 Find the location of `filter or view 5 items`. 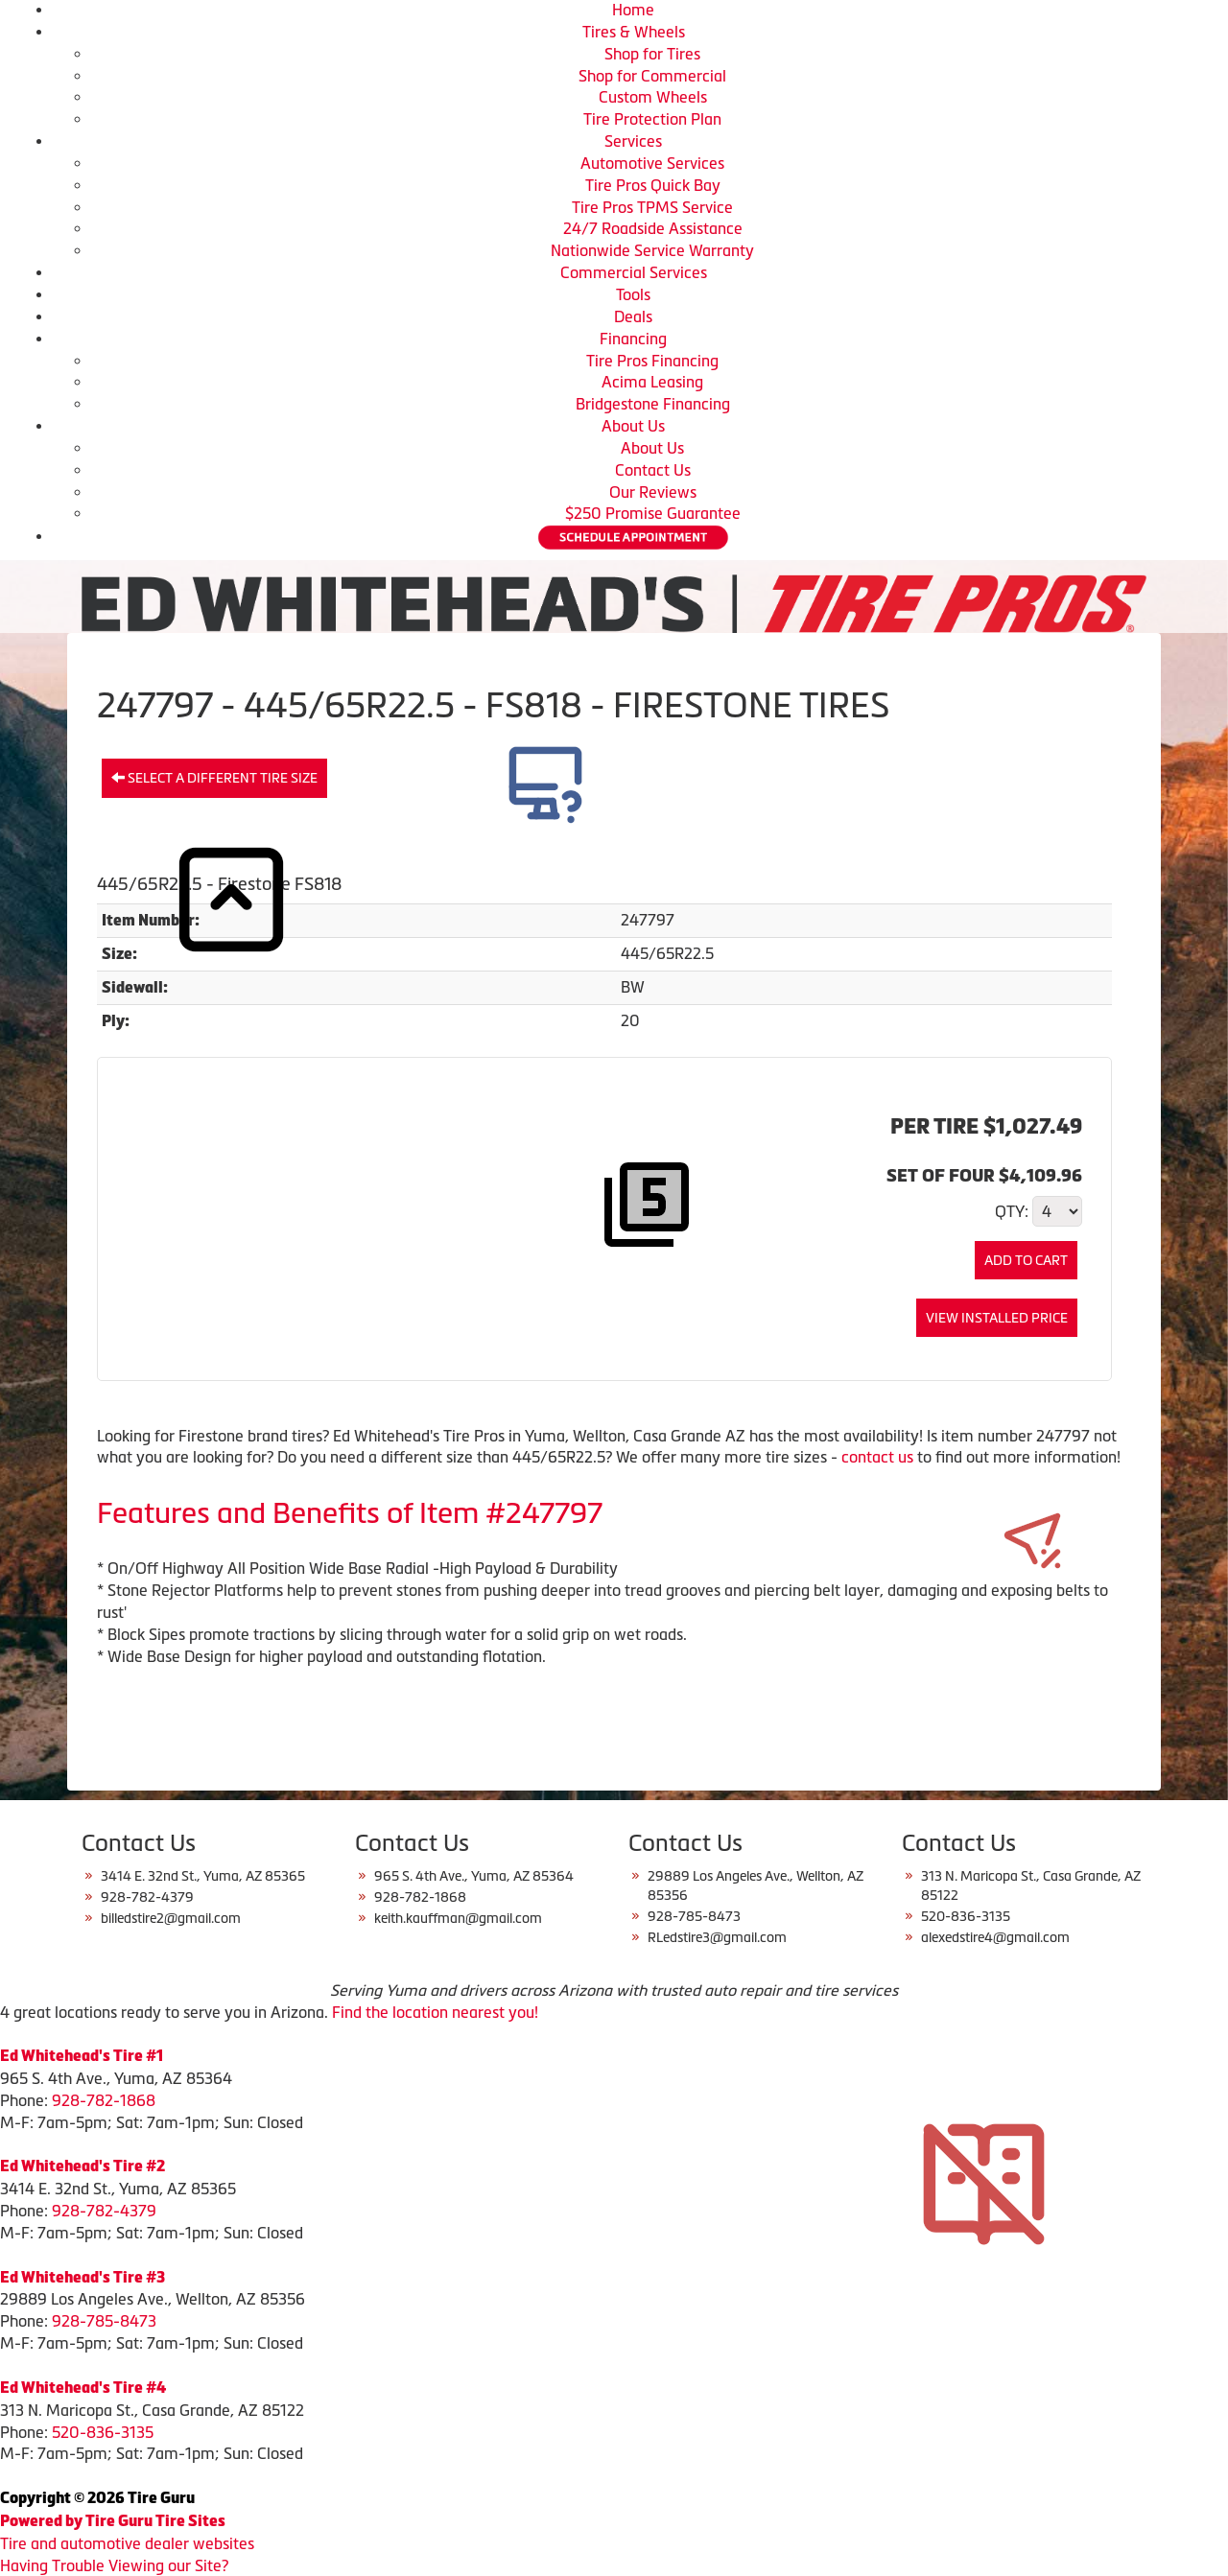

filter or view 5 items is located at coordinates (647, 1205).